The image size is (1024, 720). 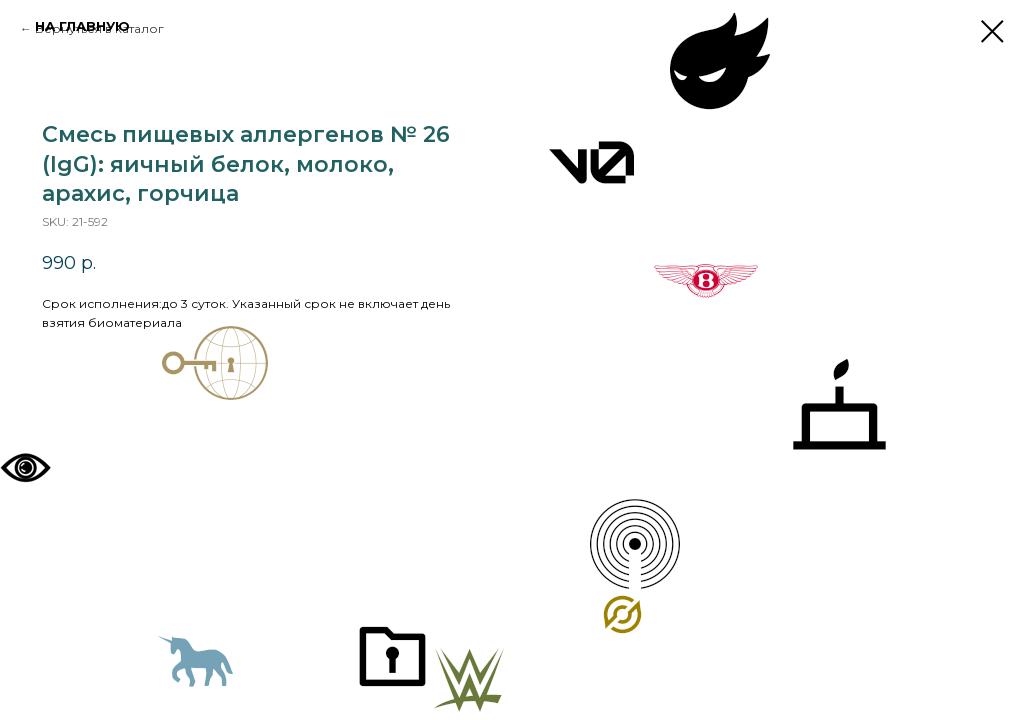 I want to click on Bentley Motors official brand logo, so click(x=706, y=281).